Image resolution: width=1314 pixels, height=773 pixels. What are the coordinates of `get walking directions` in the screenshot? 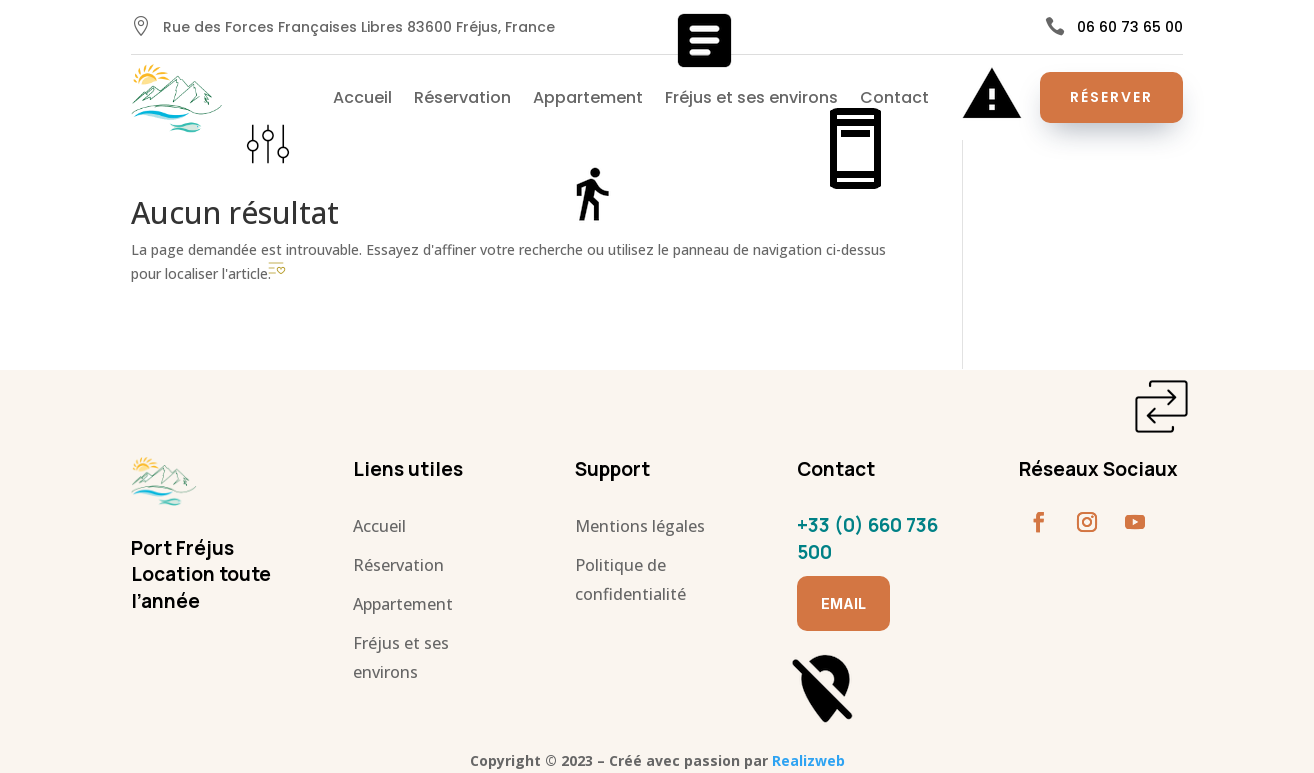 It's located at (591, 193).